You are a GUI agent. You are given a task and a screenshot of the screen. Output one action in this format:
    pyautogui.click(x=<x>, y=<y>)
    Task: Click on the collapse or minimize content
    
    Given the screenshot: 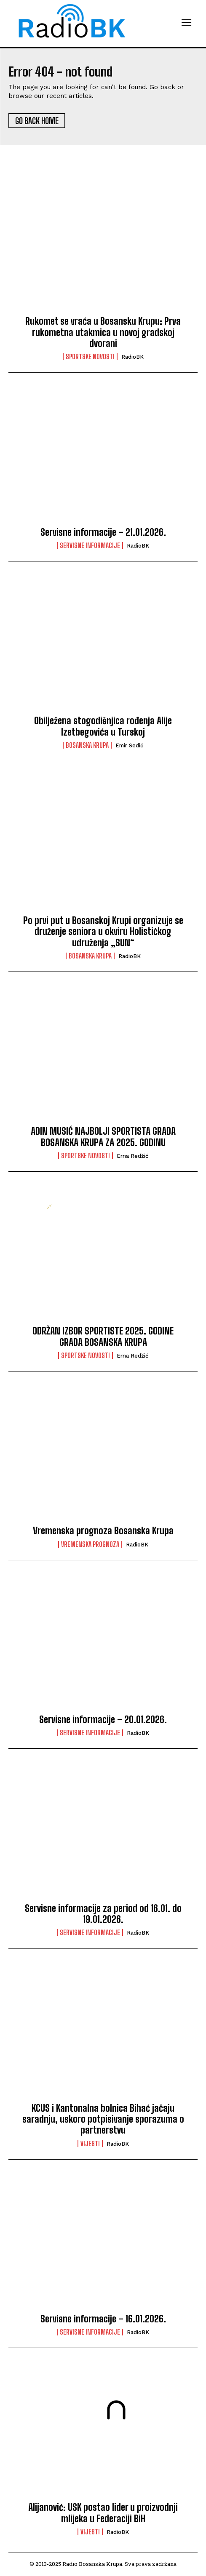 What is the action you would take?
    pyautogui.click(x=49, y=1207)
    